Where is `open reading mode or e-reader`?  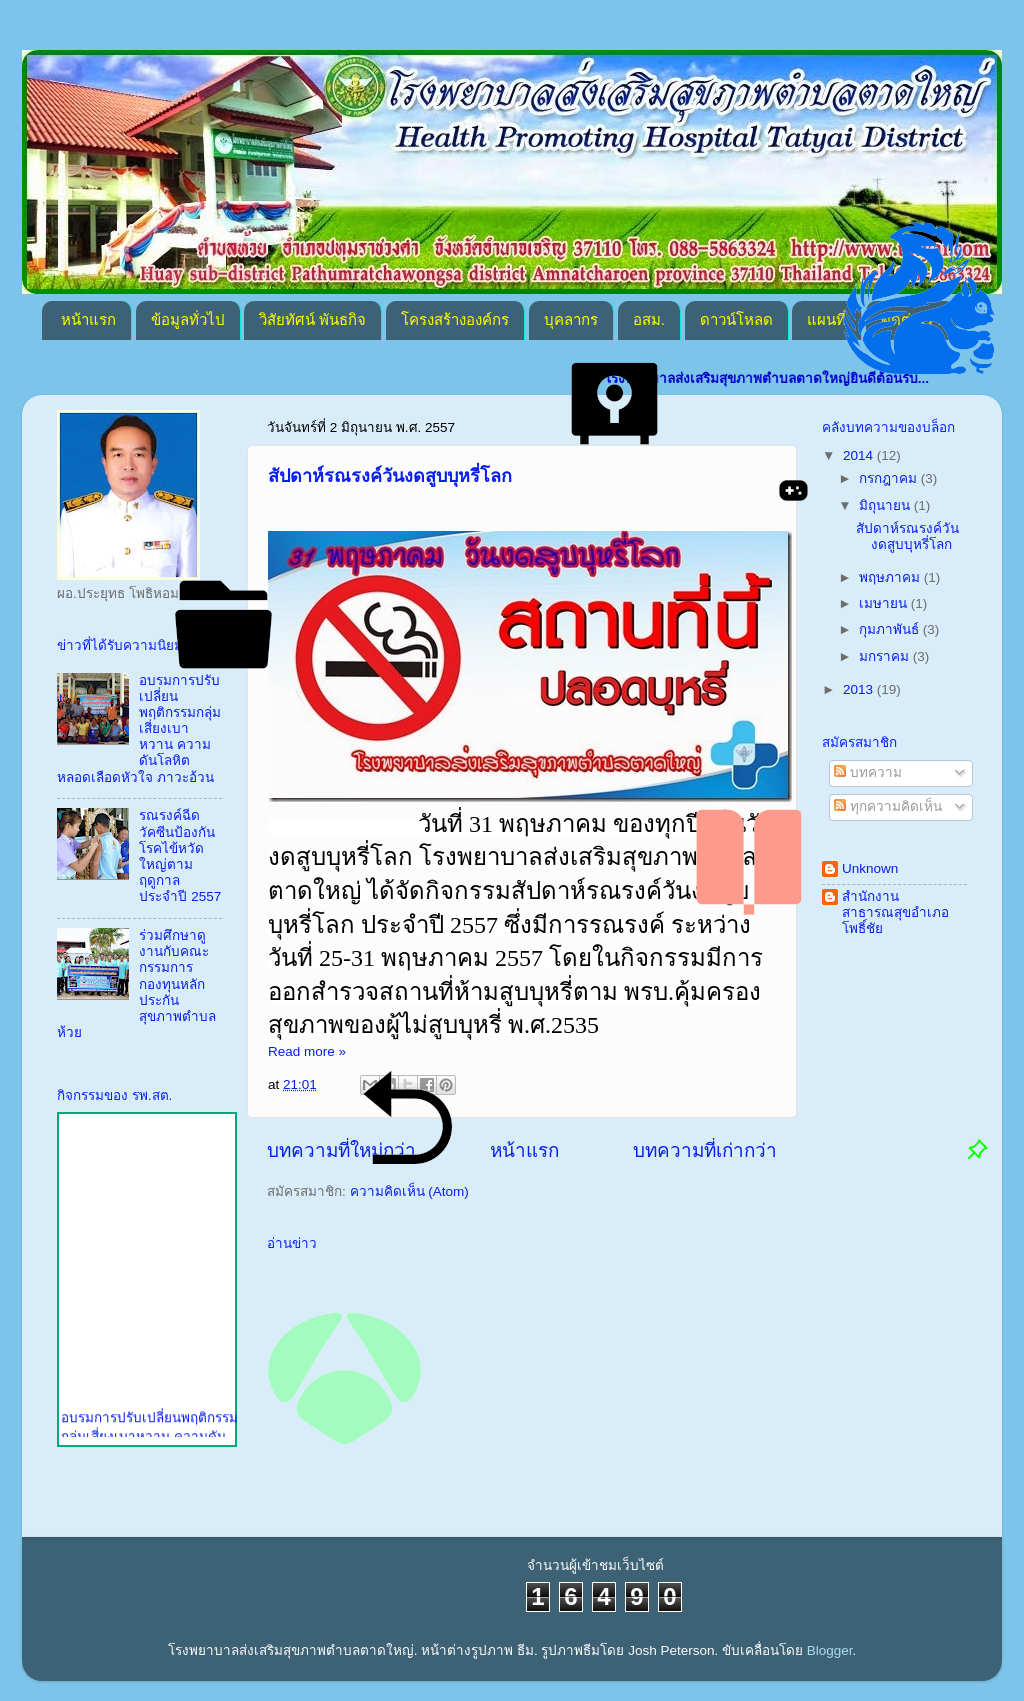 open reading mode or e-reader is located at coordinates (749, 857).